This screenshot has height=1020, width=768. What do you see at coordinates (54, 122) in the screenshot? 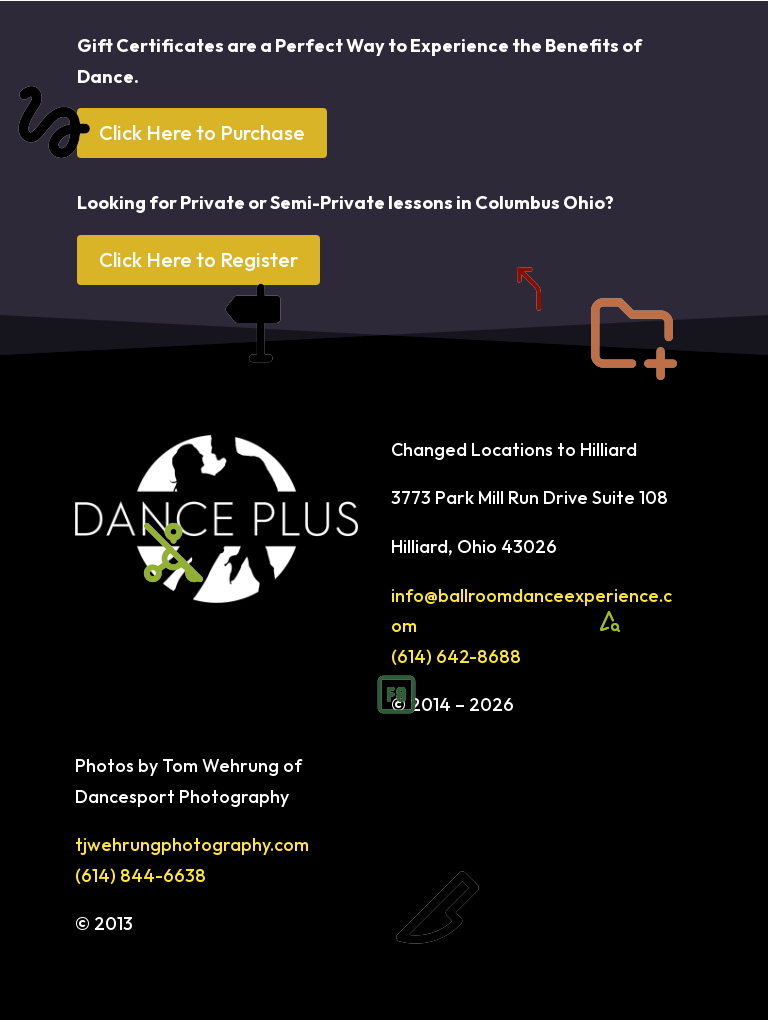
I see `draw or write with gesture input` at bounding box center [54, 122].